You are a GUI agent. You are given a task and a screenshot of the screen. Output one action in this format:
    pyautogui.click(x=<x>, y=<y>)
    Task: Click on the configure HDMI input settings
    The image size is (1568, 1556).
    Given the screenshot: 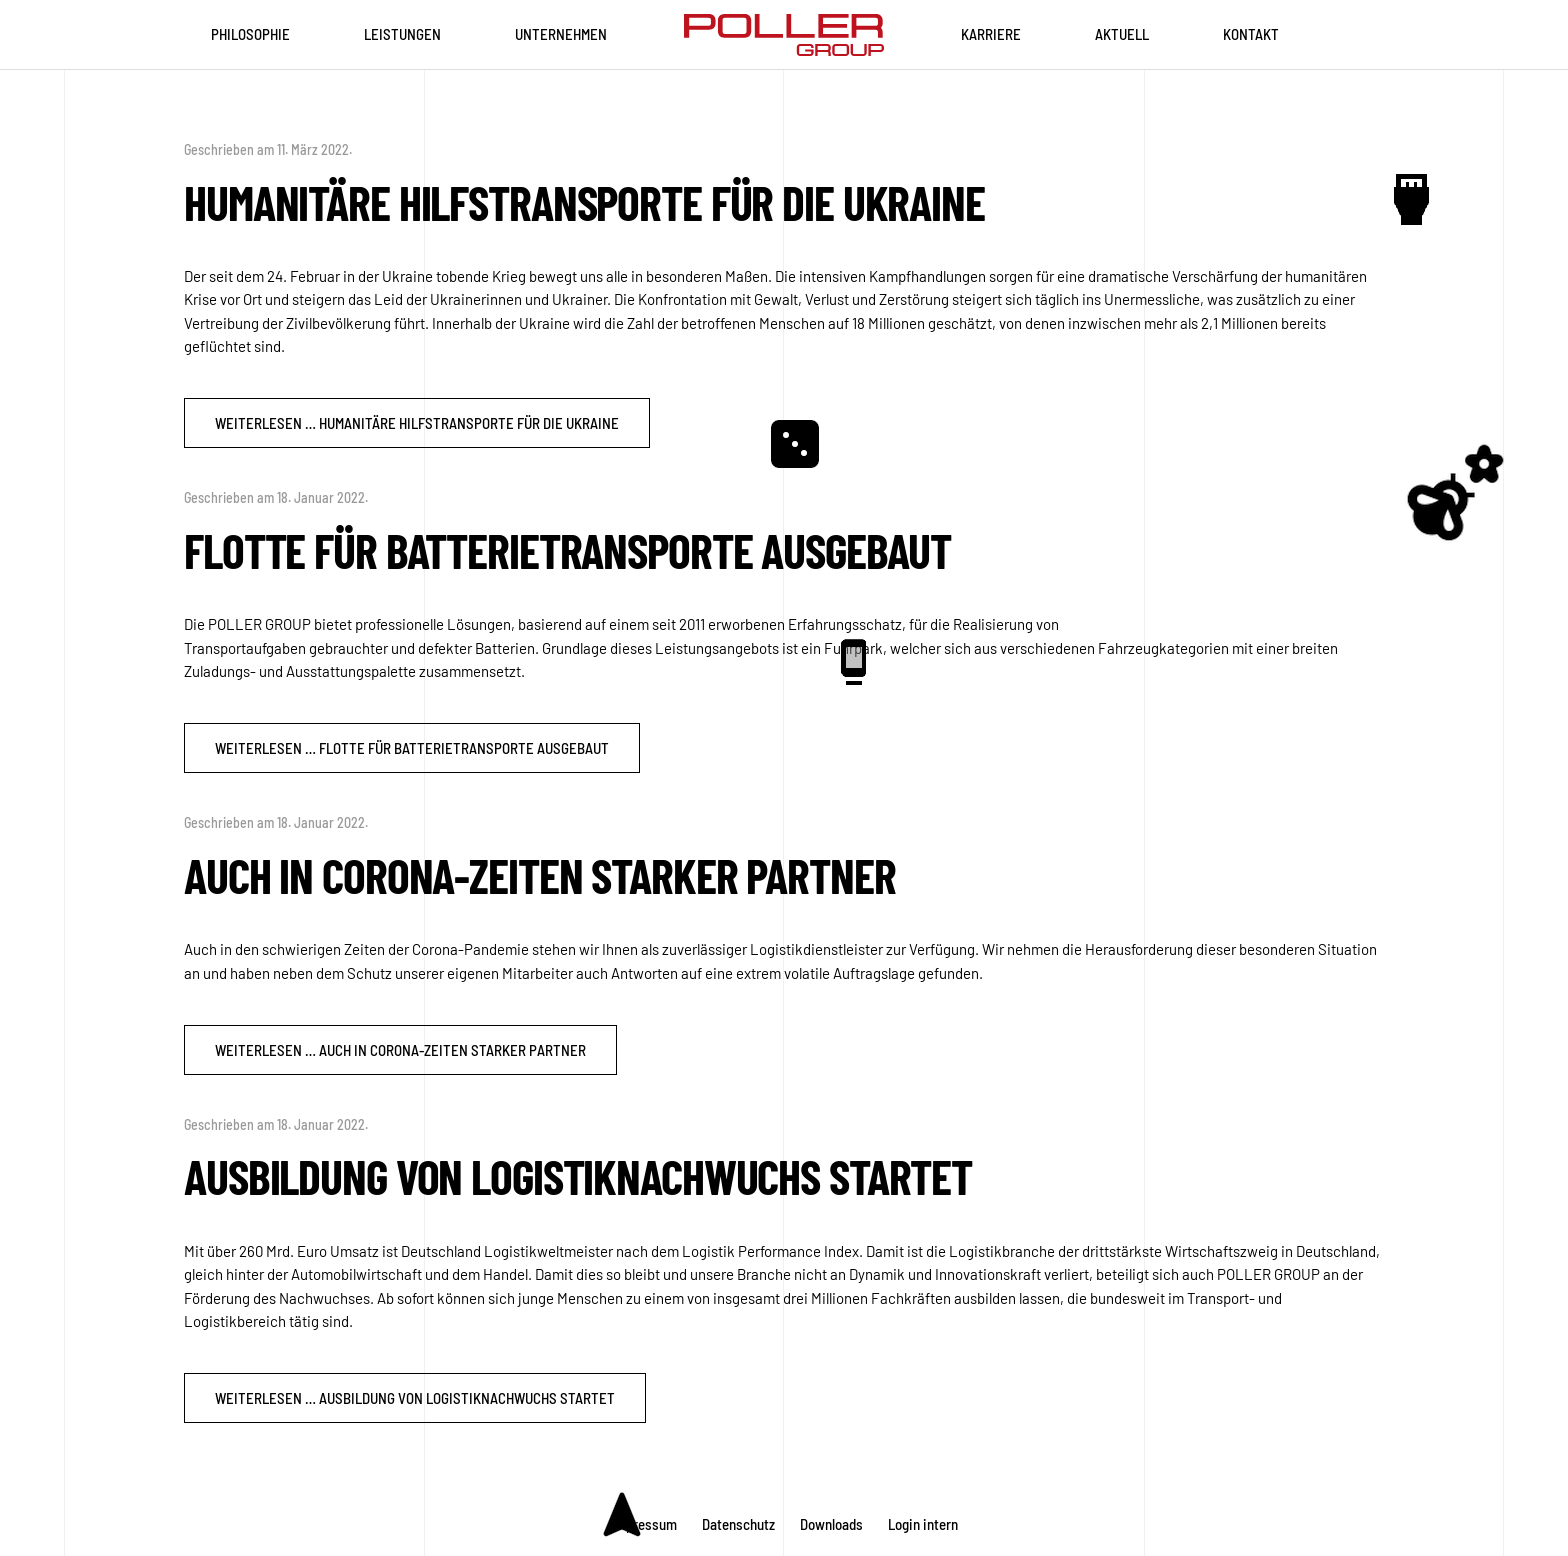 What is the action you would take?
    pyautogui.click(x=1411, y=199)
    